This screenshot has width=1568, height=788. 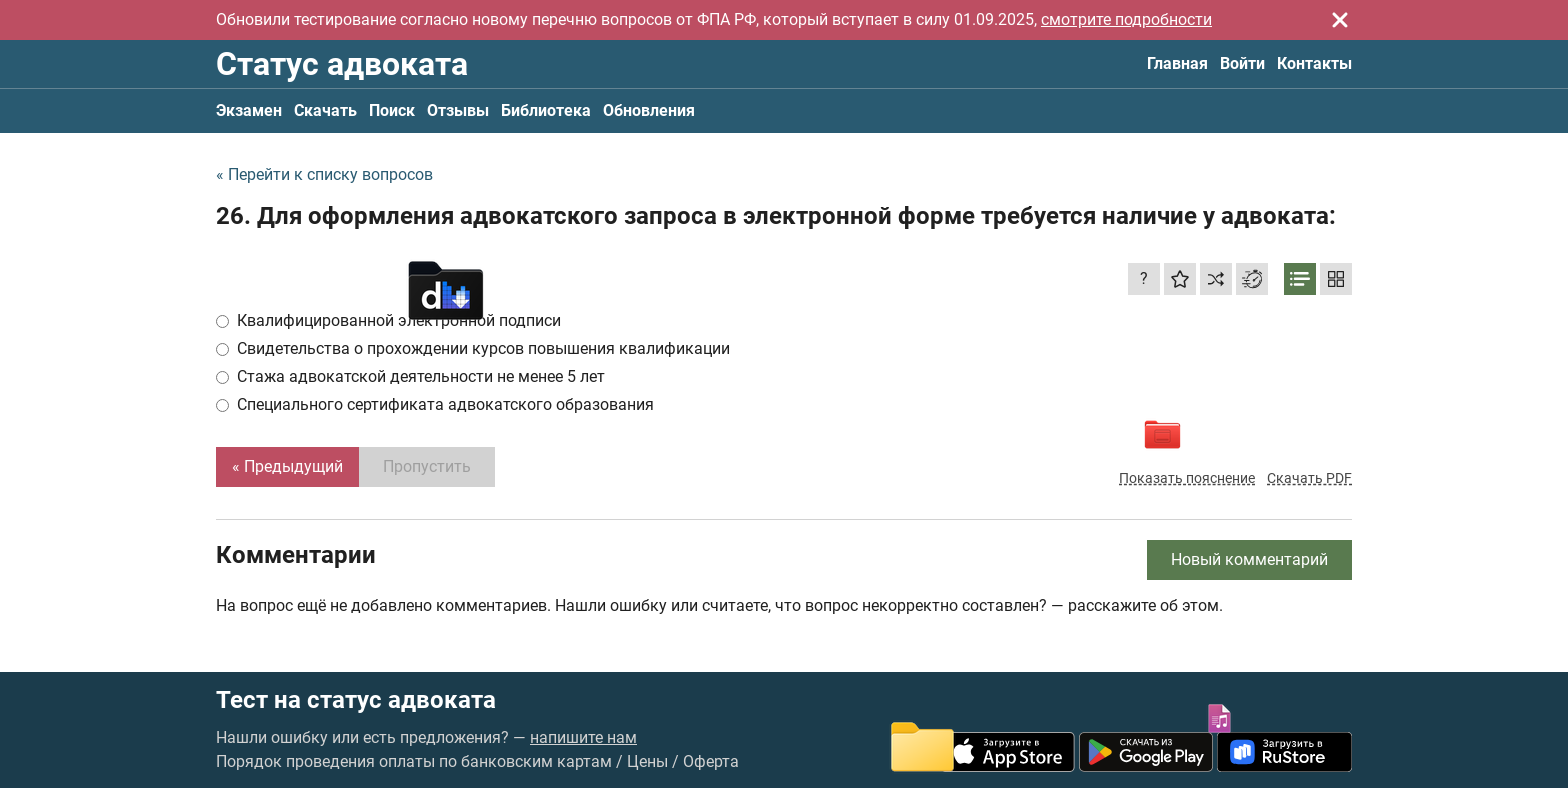 I want to click on open deemix music downloads folder, so click(x=445, y=292).